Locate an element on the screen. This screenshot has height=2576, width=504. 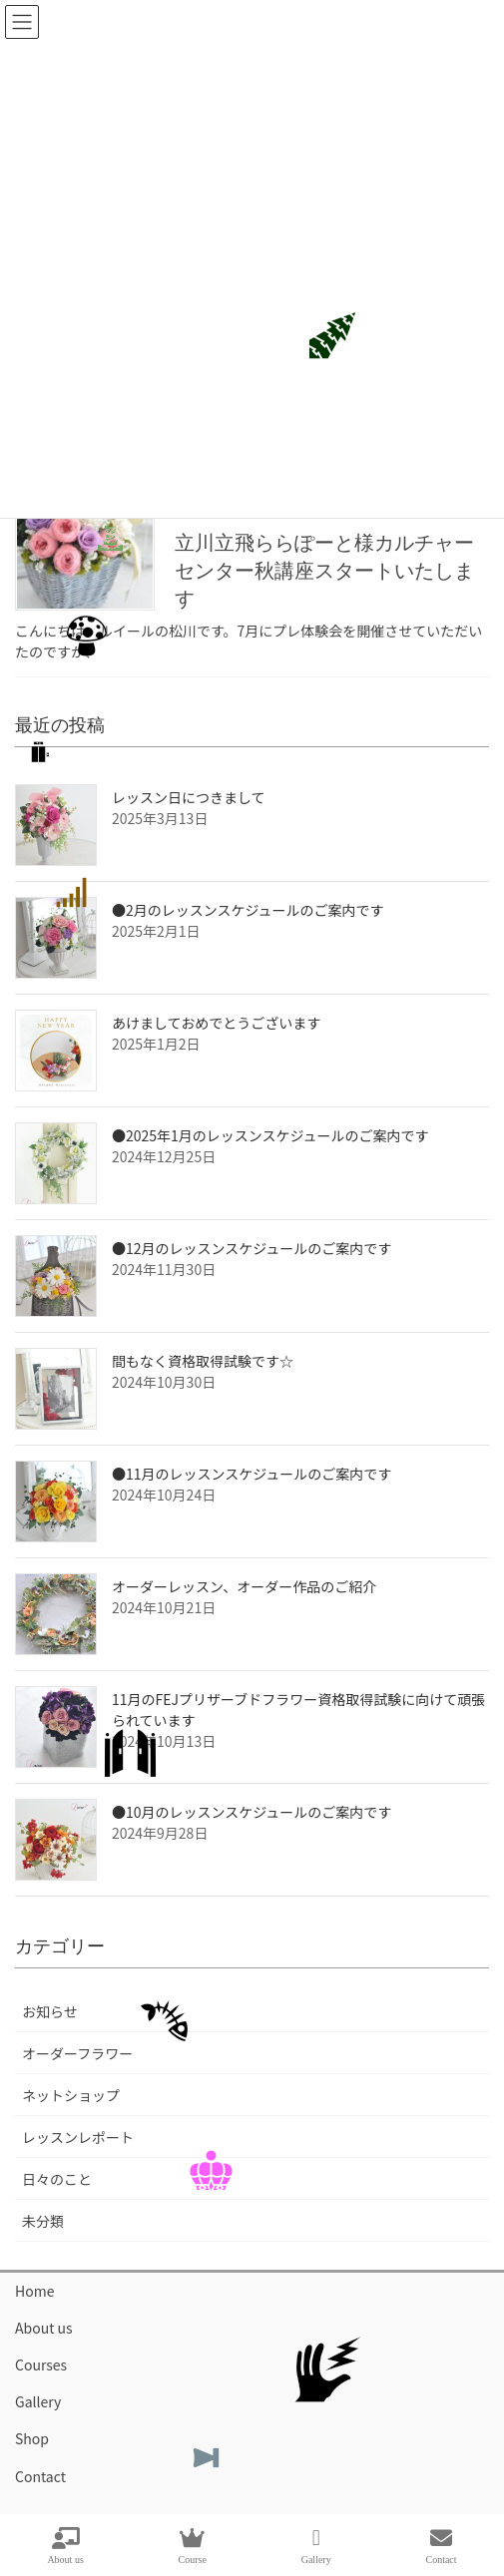
skip to next track or media is located at coordinates (206, 2457).